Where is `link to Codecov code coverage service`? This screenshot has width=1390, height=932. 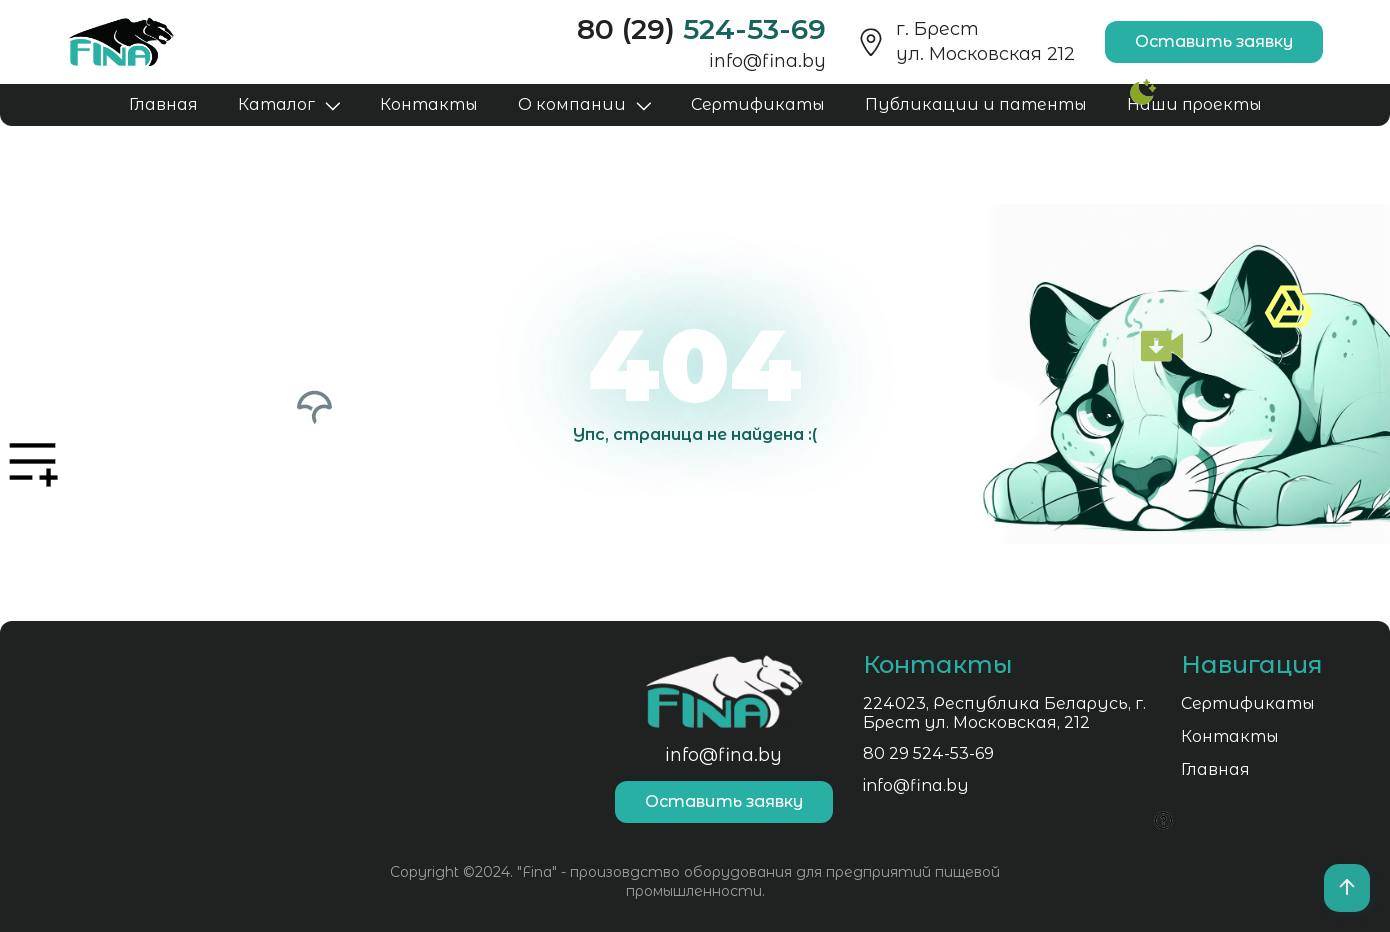 link to Codecov code coverage service is located at coordinates (314, 407).